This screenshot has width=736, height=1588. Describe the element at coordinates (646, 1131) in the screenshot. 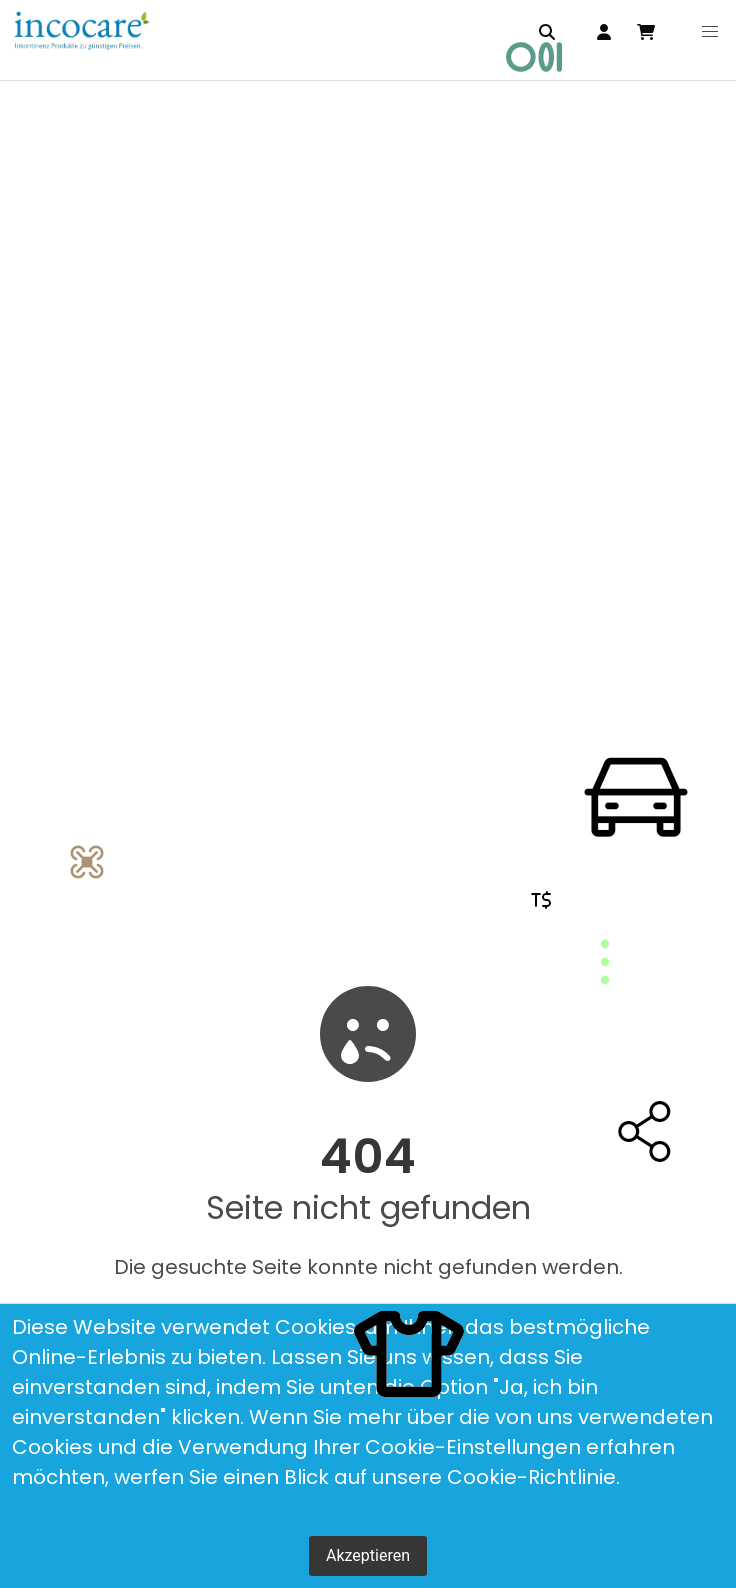

I see `share content with others` at that location.